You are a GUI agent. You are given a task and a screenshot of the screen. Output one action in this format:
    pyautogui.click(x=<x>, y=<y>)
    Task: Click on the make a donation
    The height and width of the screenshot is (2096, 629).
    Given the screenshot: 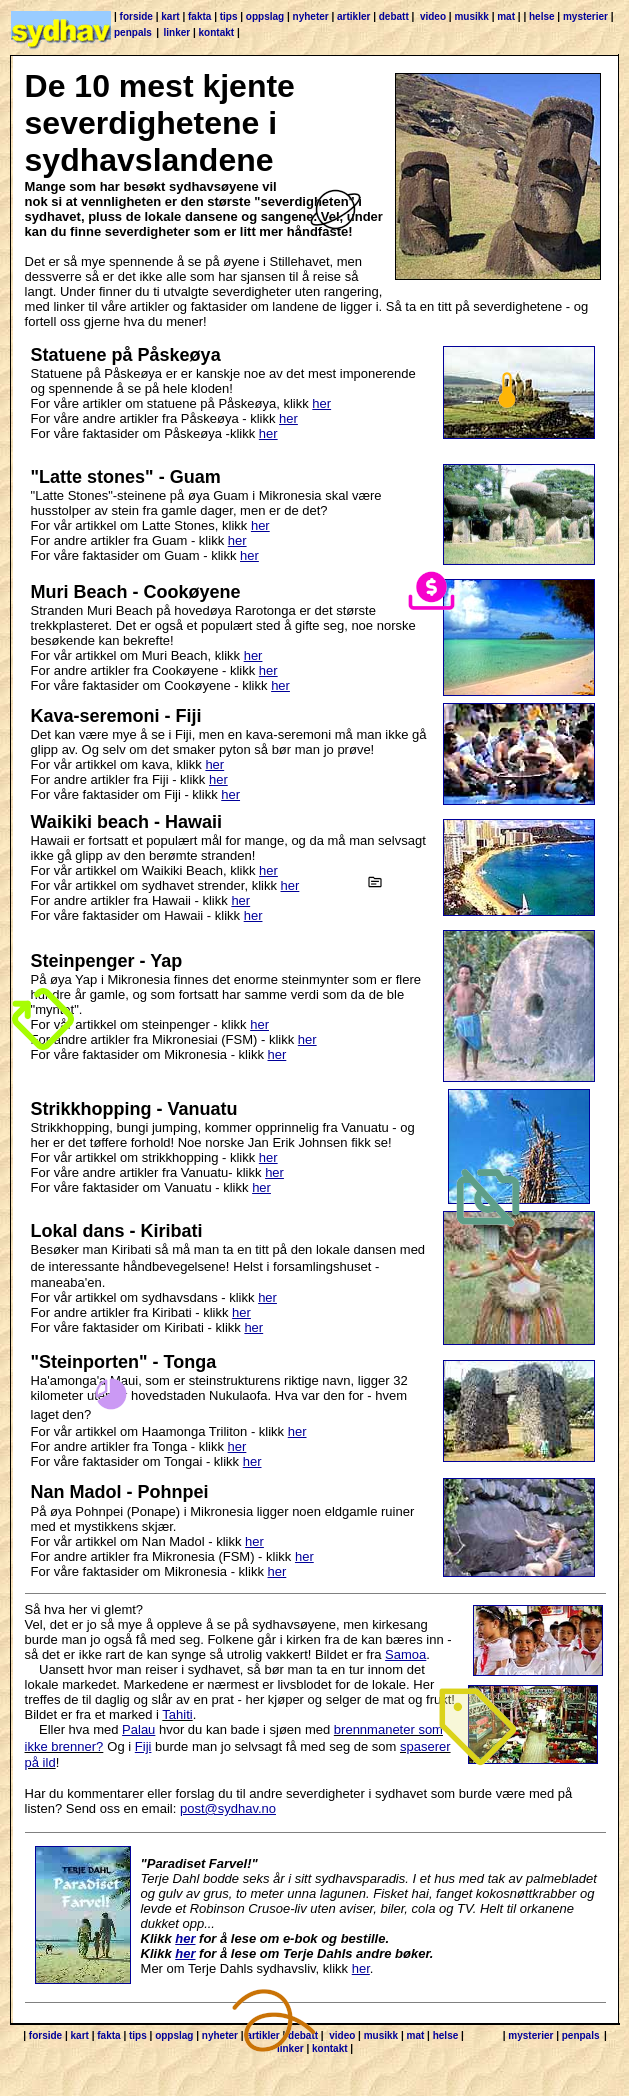 What is the action you would take?
    pyautogui.click(x=431, y=589)
    